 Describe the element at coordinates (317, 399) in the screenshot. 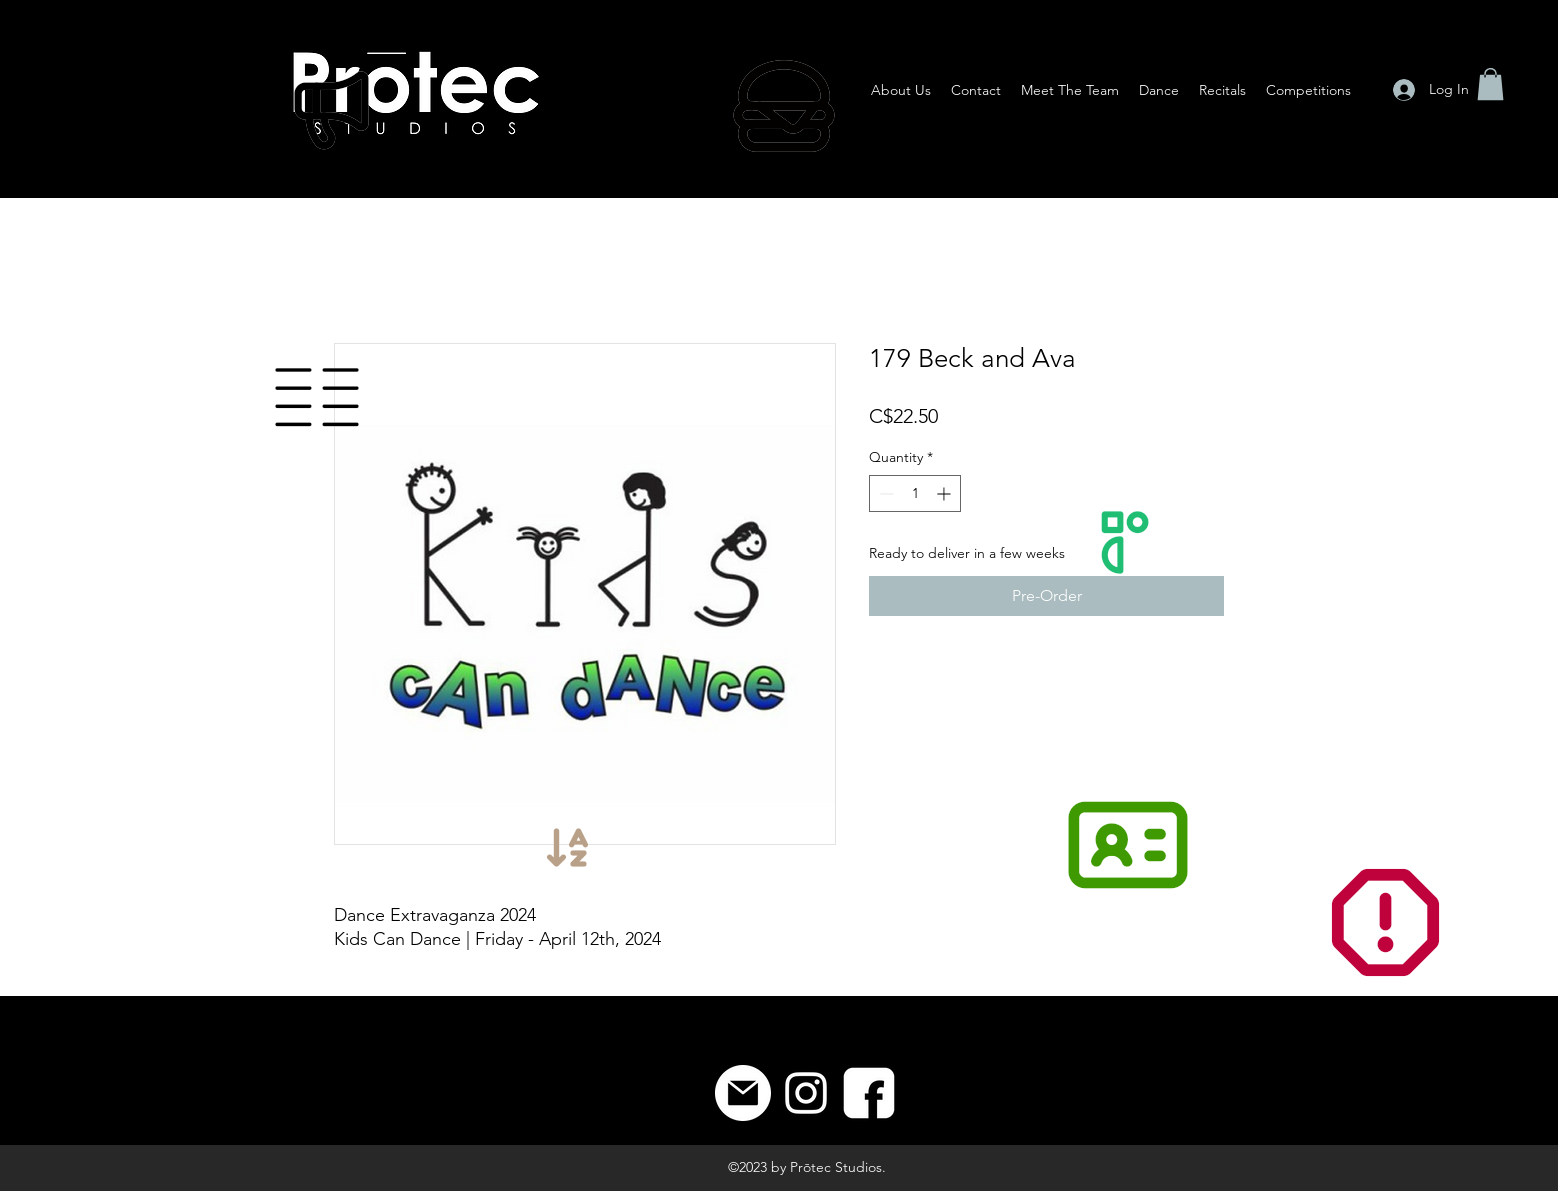

I see `switch to multi-column text layout` at that location.